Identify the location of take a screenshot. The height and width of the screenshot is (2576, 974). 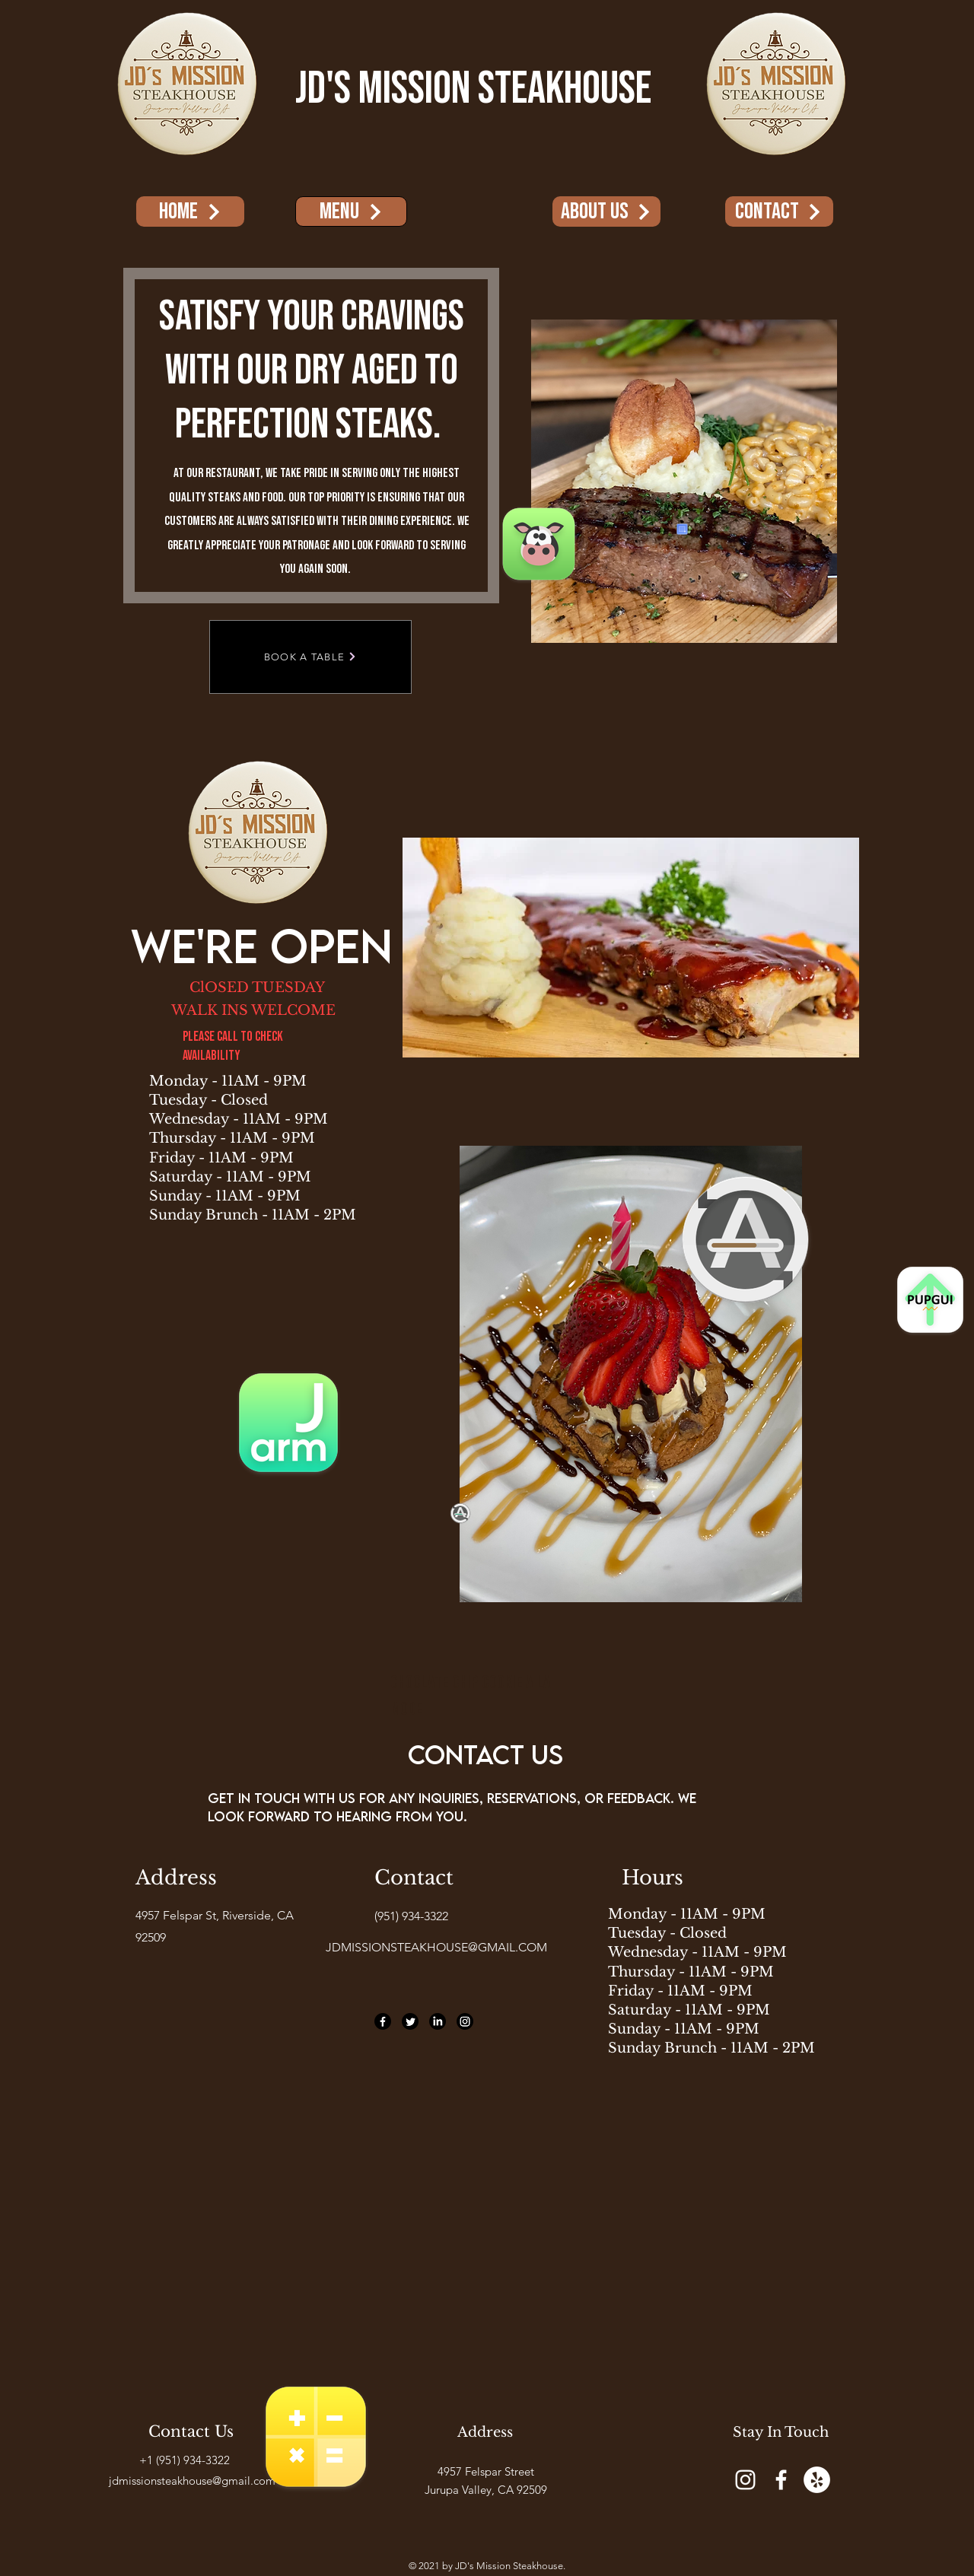
(682, 529).